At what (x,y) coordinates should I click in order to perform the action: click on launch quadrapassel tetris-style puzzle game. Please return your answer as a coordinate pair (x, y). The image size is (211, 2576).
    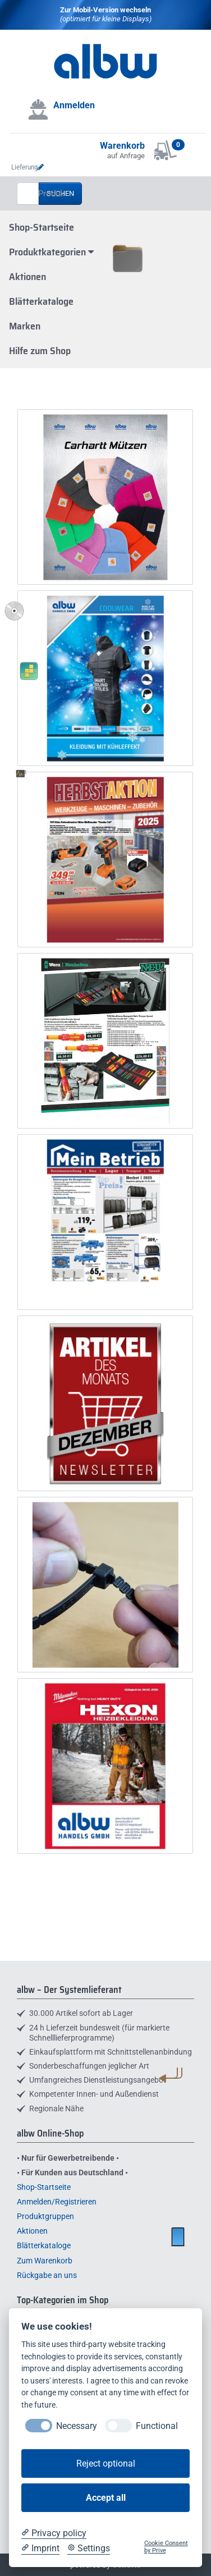
    Looking at the image, I should click on (29, 671).